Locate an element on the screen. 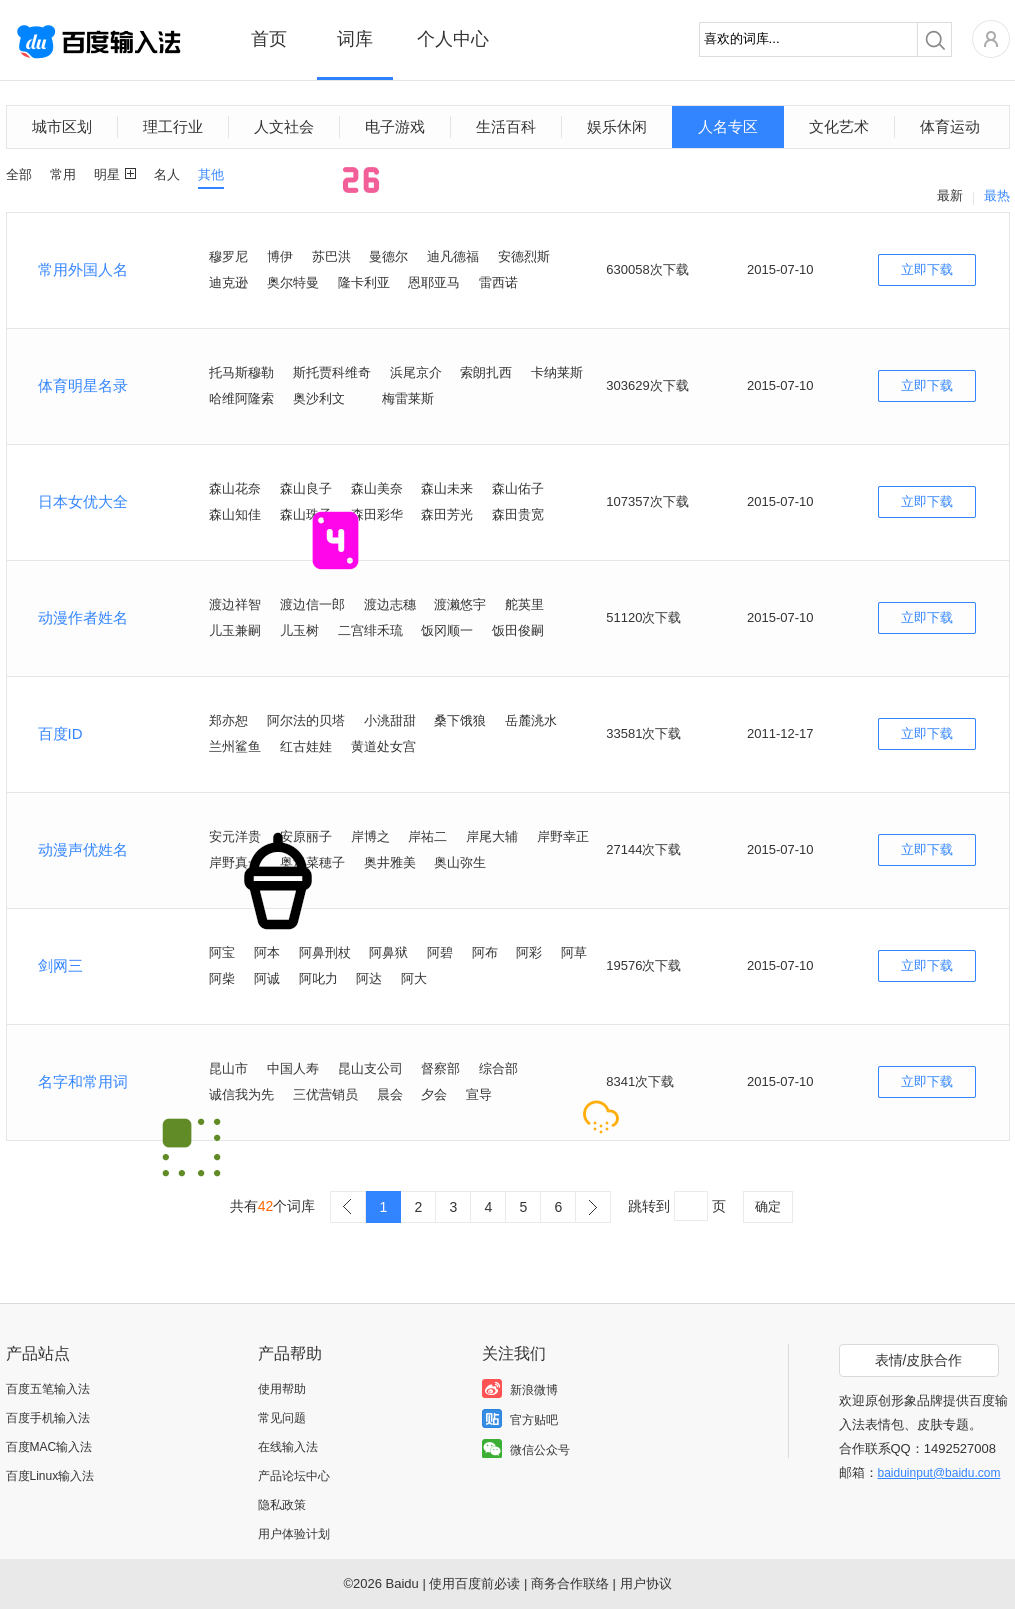  browse smoothie or milkshake options is located at coordinates (278, 881).